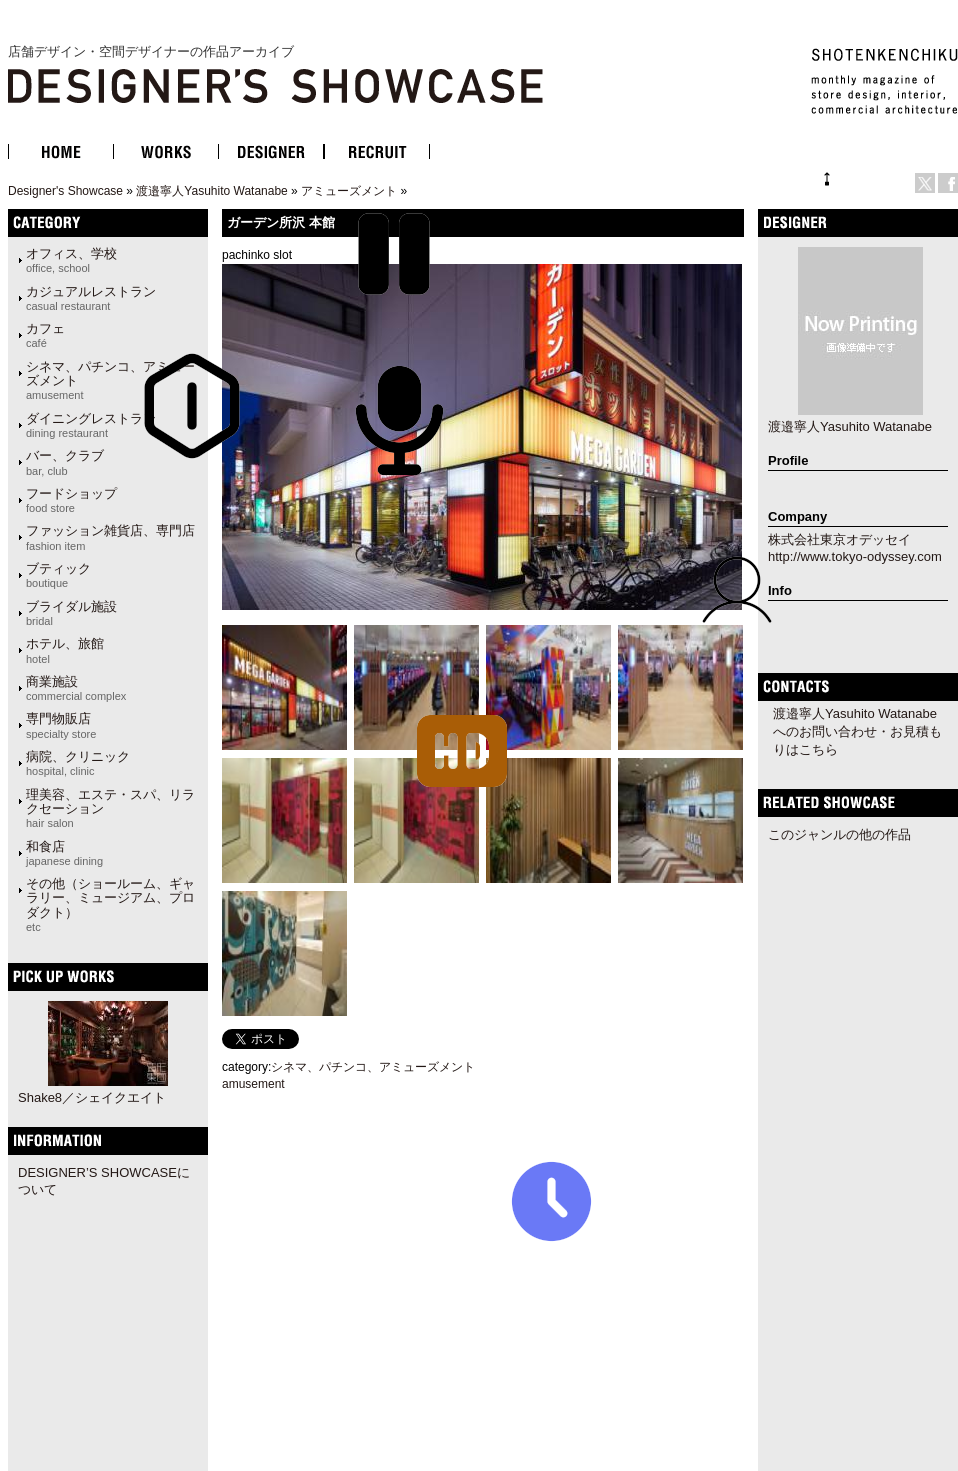  Describe the element at coordinates (827, 179) in the screenshot. I see `upload a file or content` at that location.